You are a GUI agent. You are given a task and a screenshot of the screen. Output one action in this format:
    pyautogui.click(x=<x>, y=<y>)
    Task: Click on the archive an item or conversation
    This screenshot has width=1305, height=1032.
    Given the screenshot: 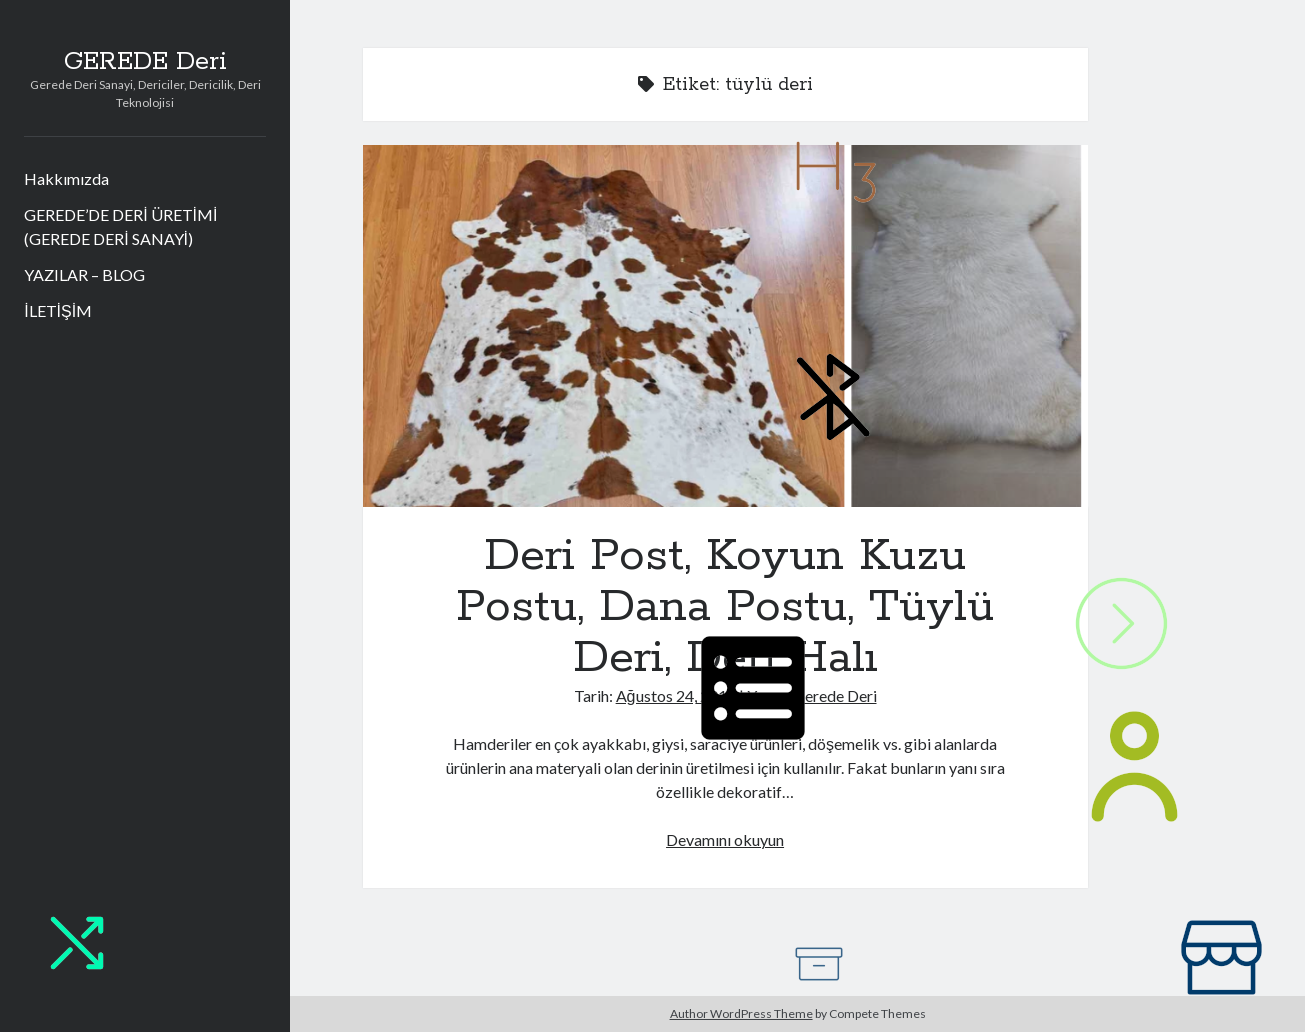 What is the action you would take?
    pyautogui.click(x=819, y=964)
    